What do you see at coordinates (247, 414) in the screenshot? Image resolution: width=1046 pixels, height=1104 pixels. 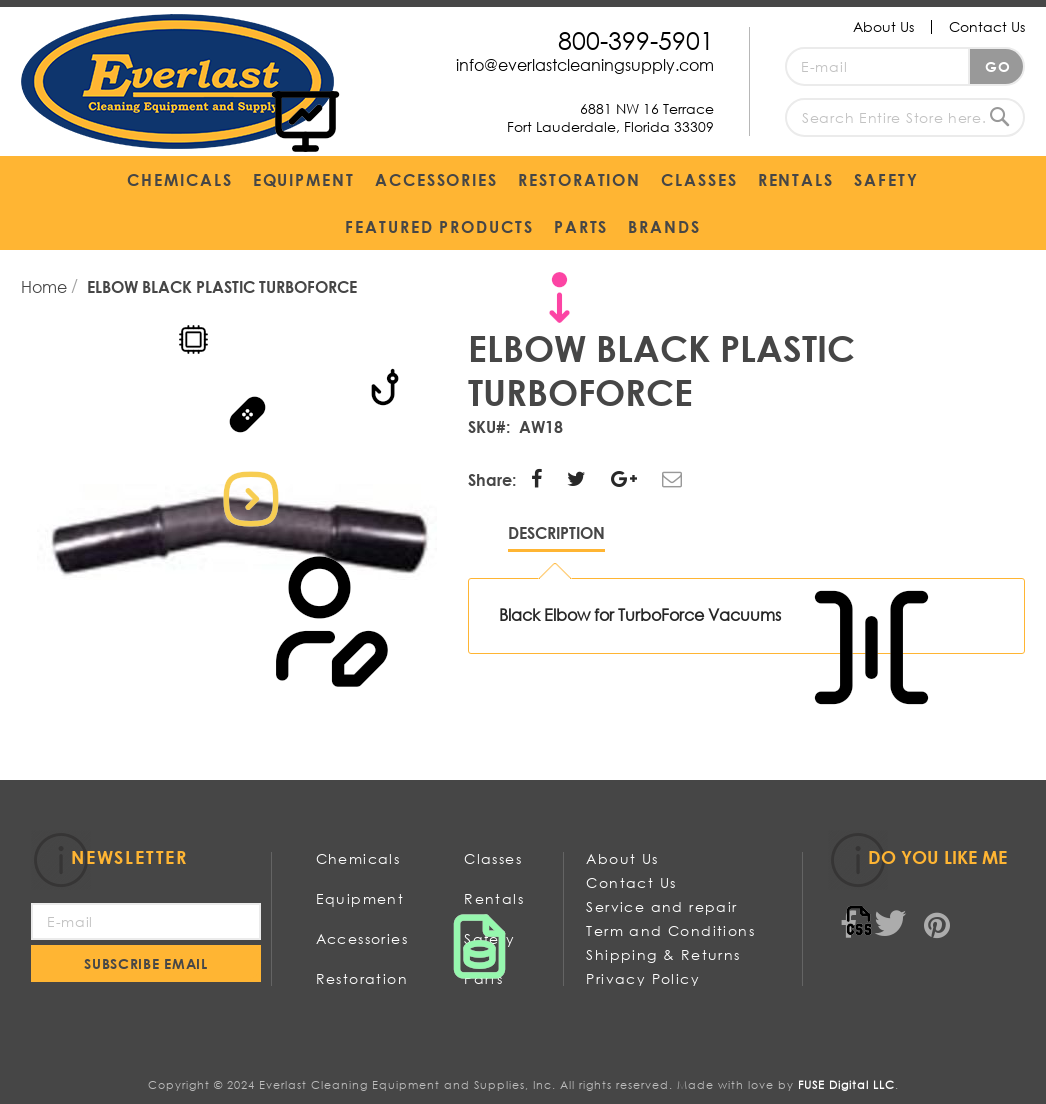 I see `access first aid or medical resources` at bounding box center [247, 414].